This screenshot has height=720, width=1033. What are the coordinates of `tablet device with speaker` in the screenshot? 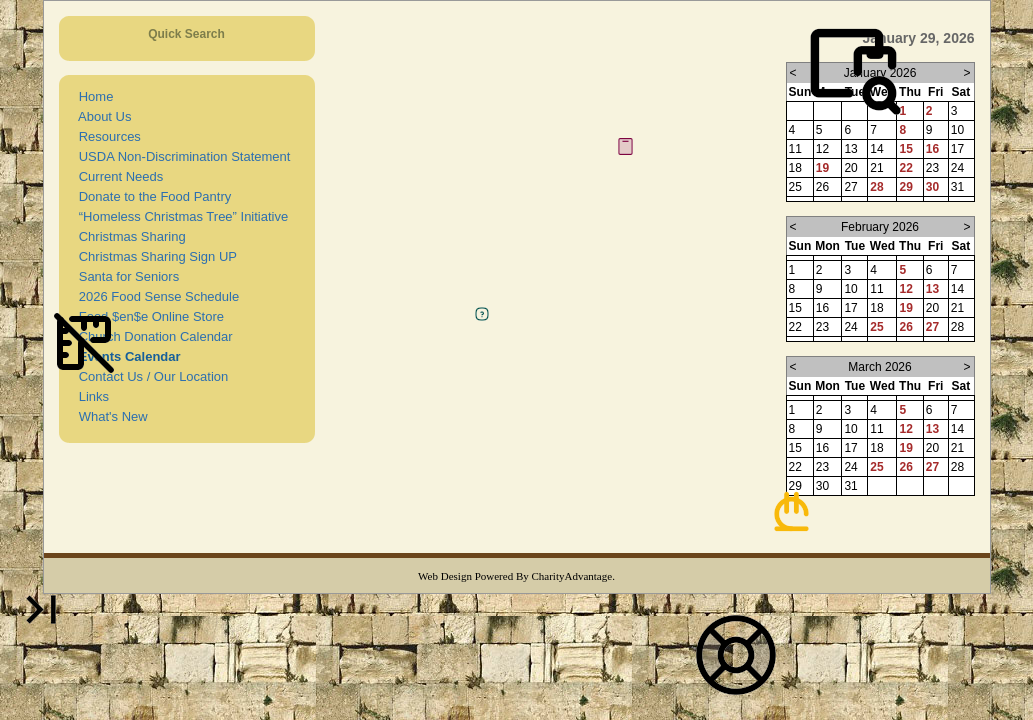 It's located at (625, 146).